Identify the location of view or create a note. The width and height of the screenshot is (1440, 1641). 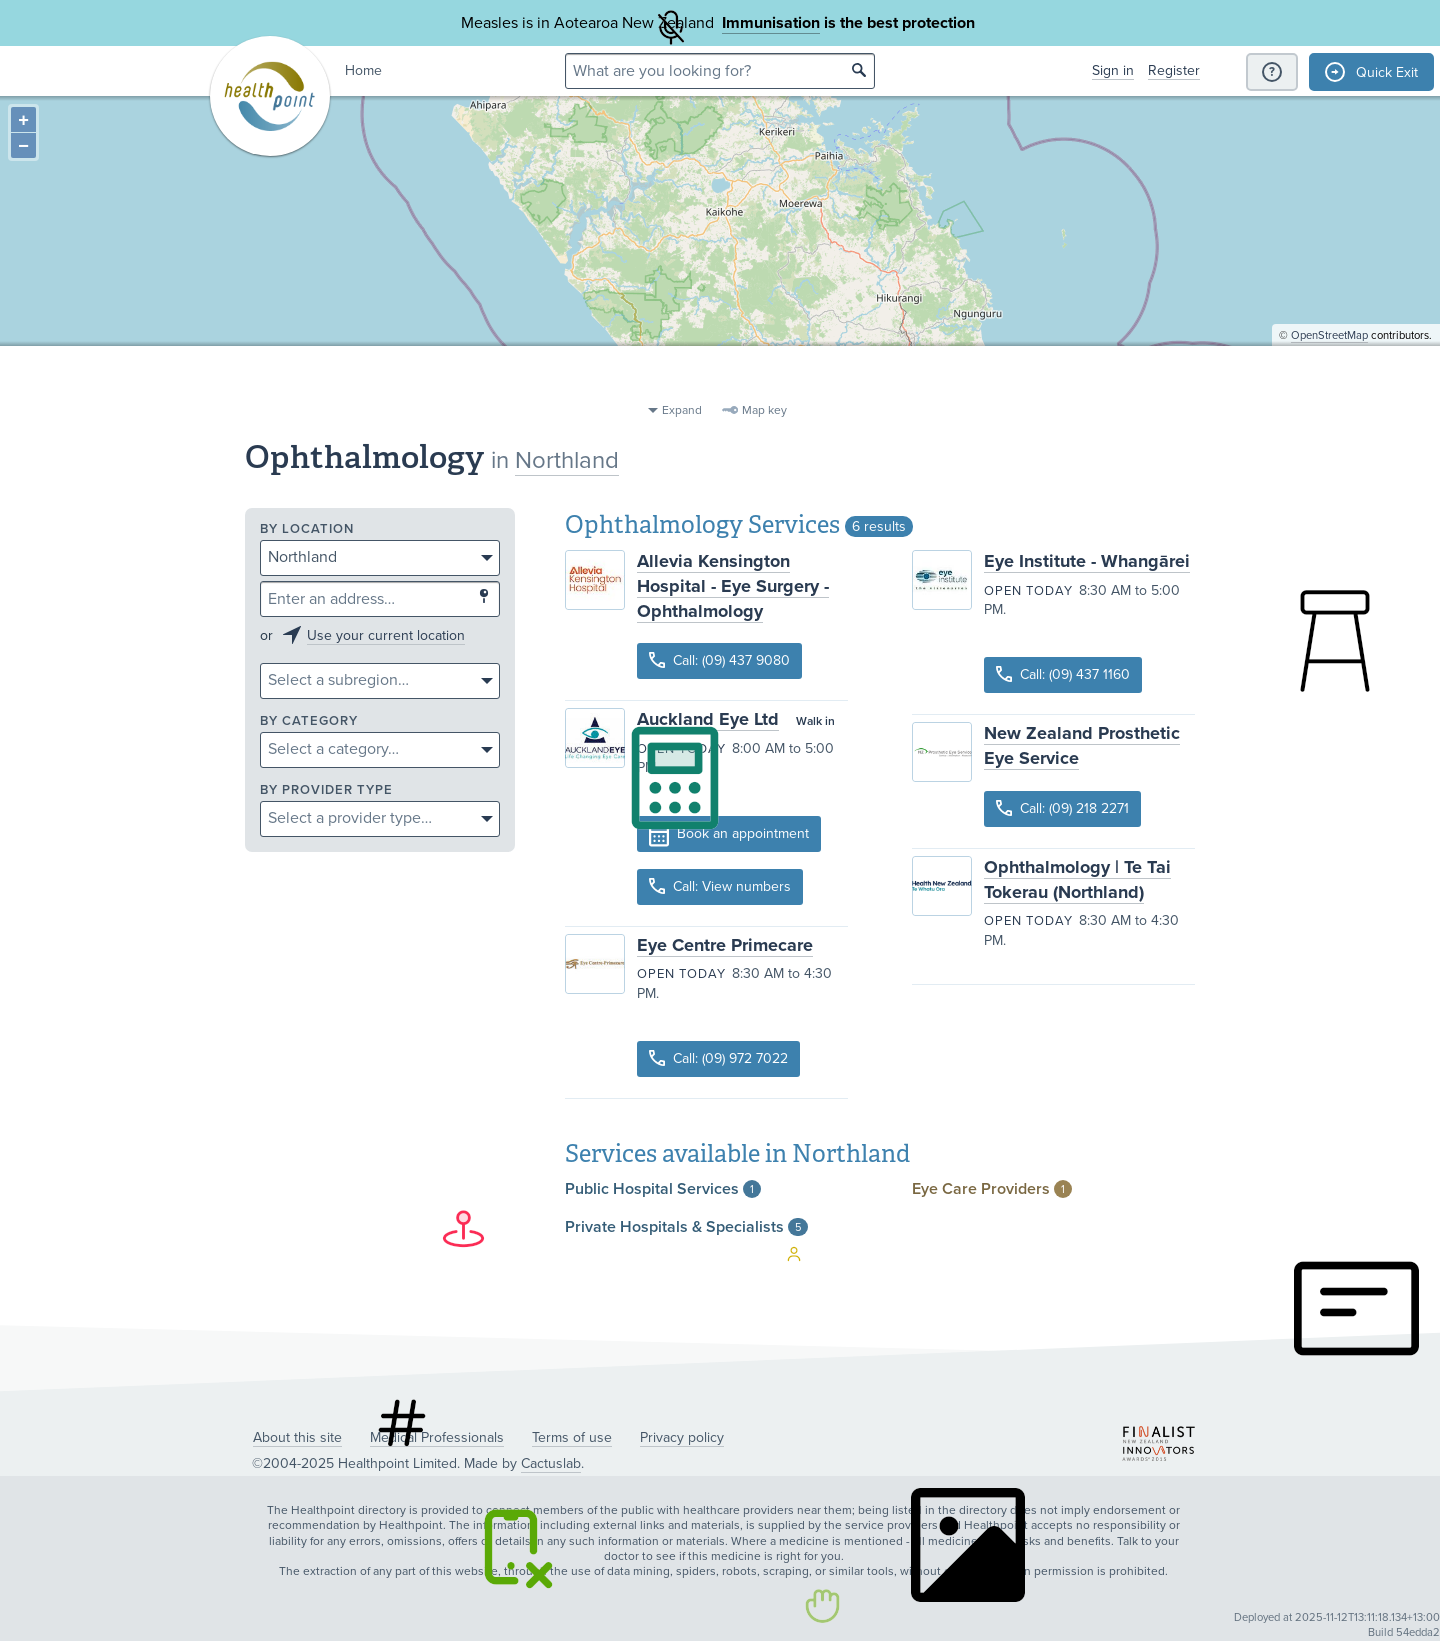
(1356, 1308).